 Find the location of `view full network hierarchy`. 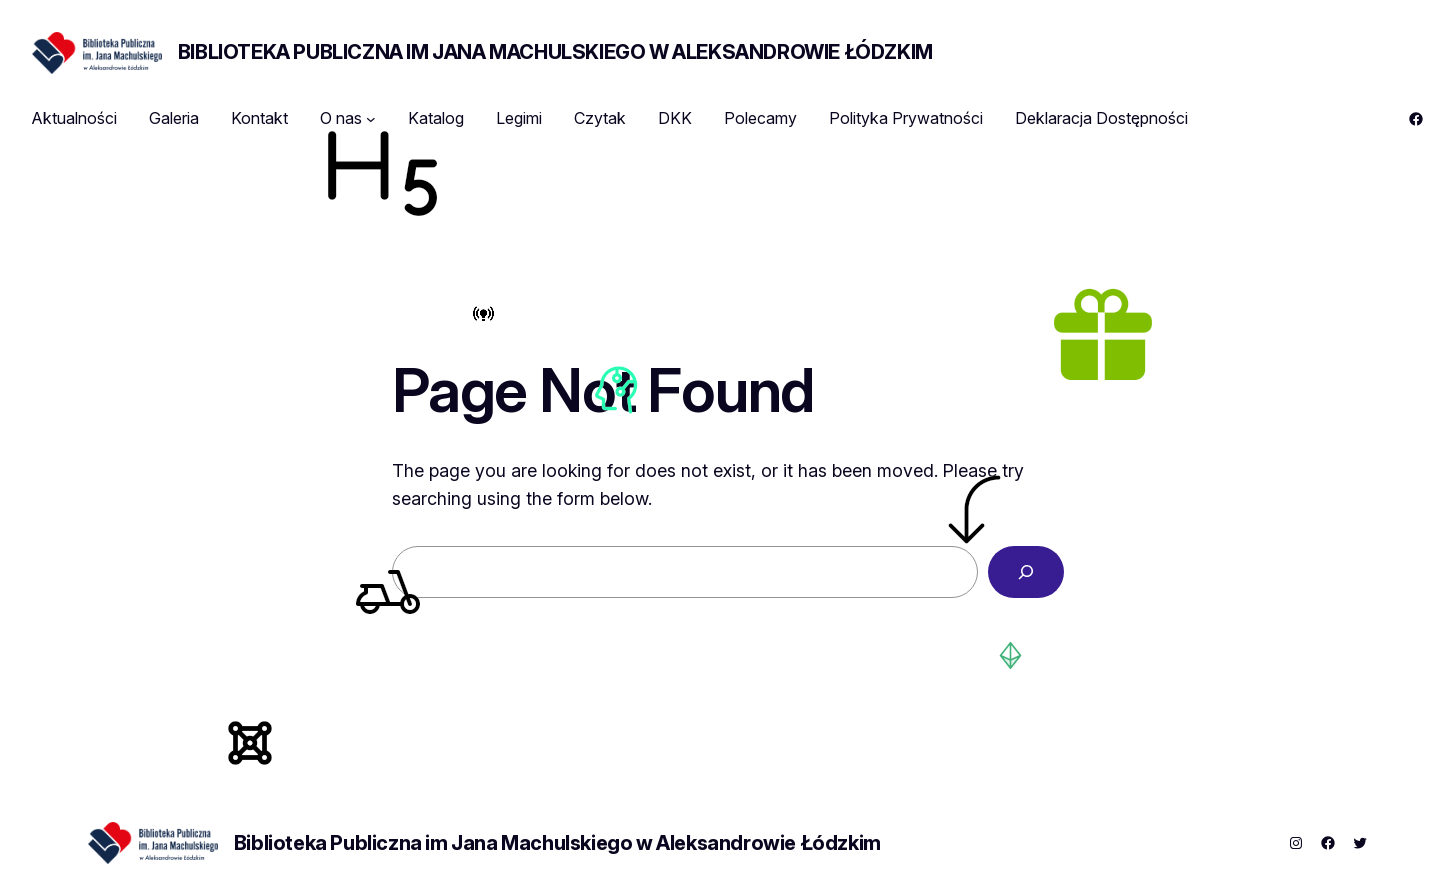

view full network hierarchy is located at coordinates (250, 743).